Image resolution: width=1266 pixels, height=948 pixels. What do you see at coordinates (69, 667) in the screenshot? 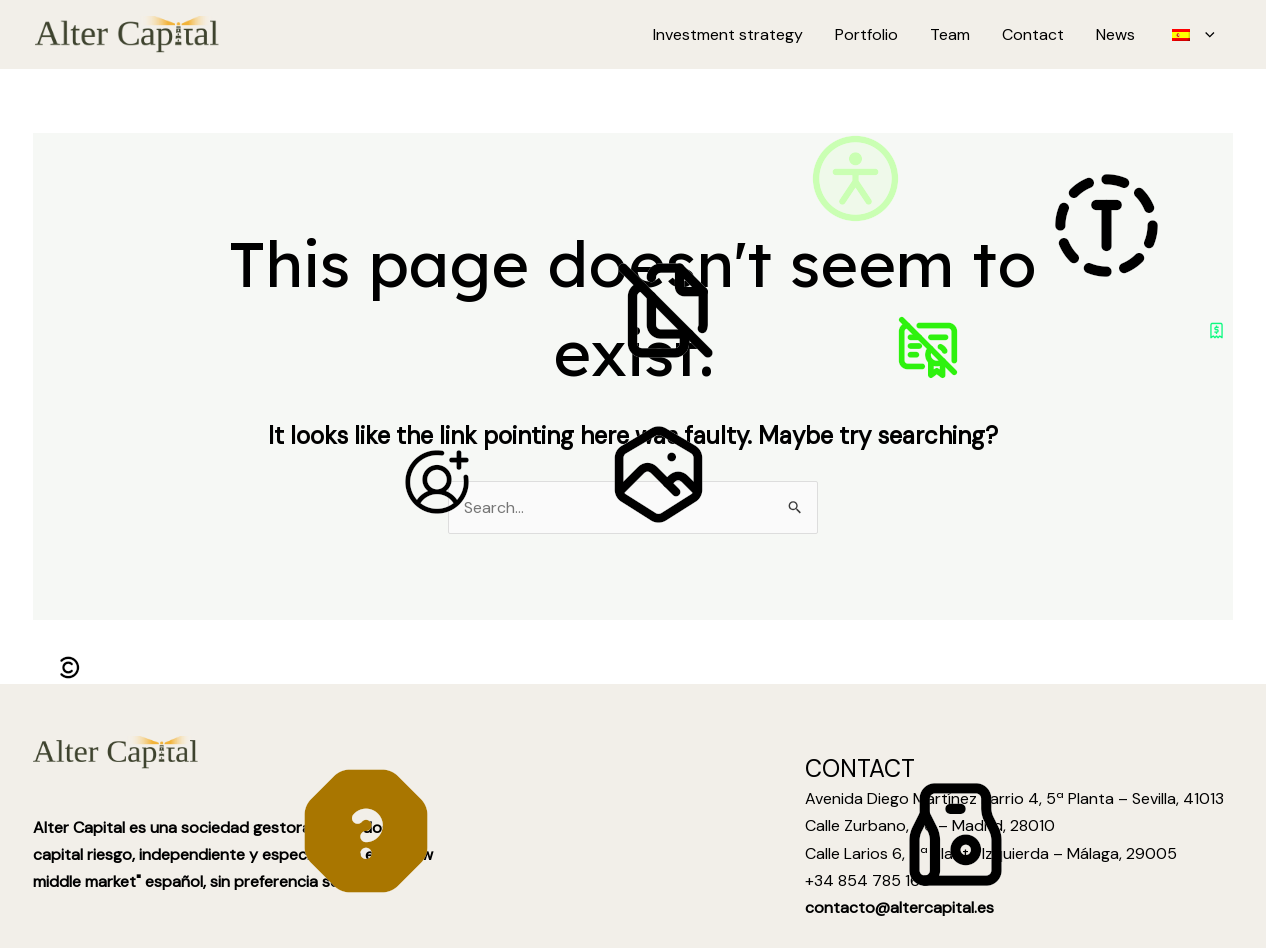
I see `comedy central brand logo` at bounding box center [69, 667].